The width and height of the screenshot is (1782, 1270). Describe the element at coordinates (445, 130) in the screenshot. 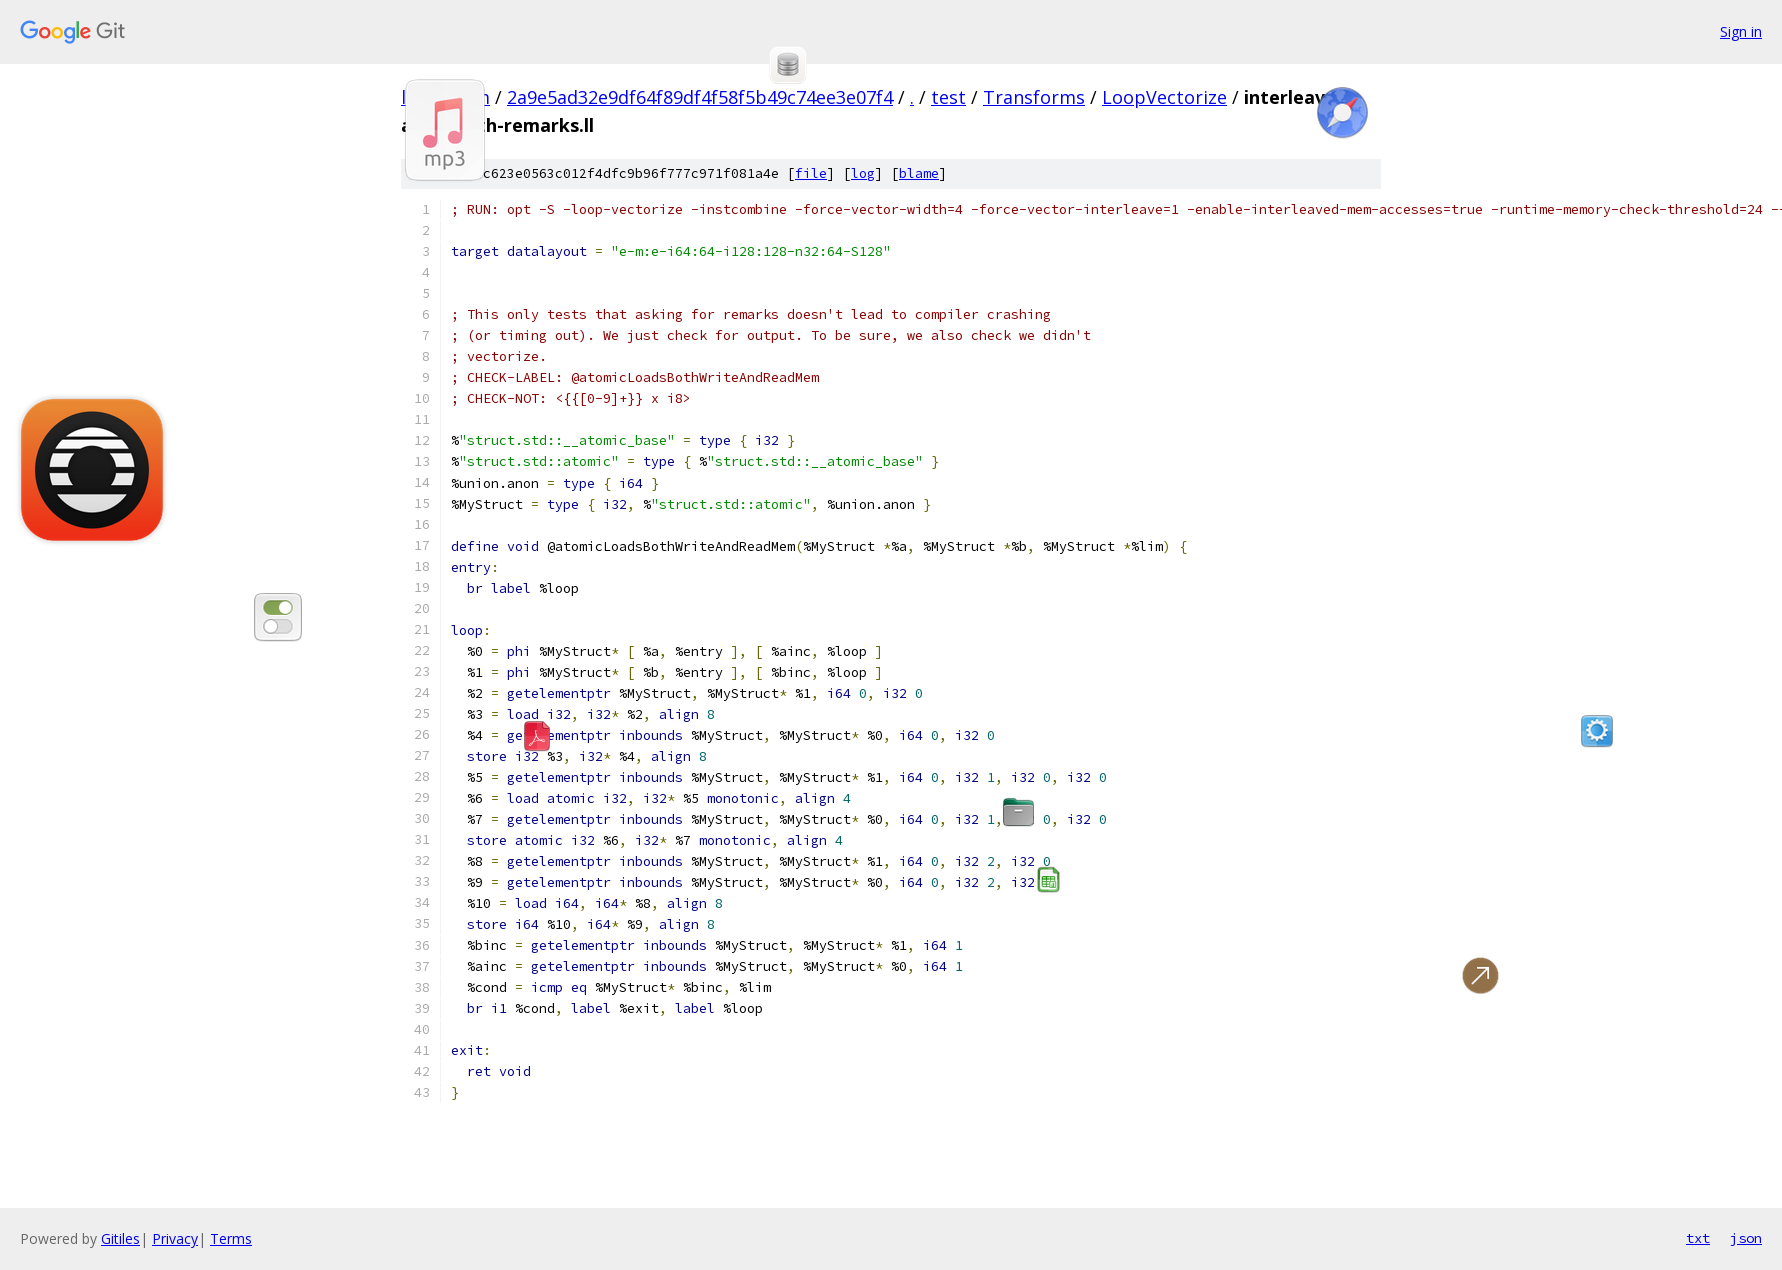

I see `an mp3 audio file` at that location.